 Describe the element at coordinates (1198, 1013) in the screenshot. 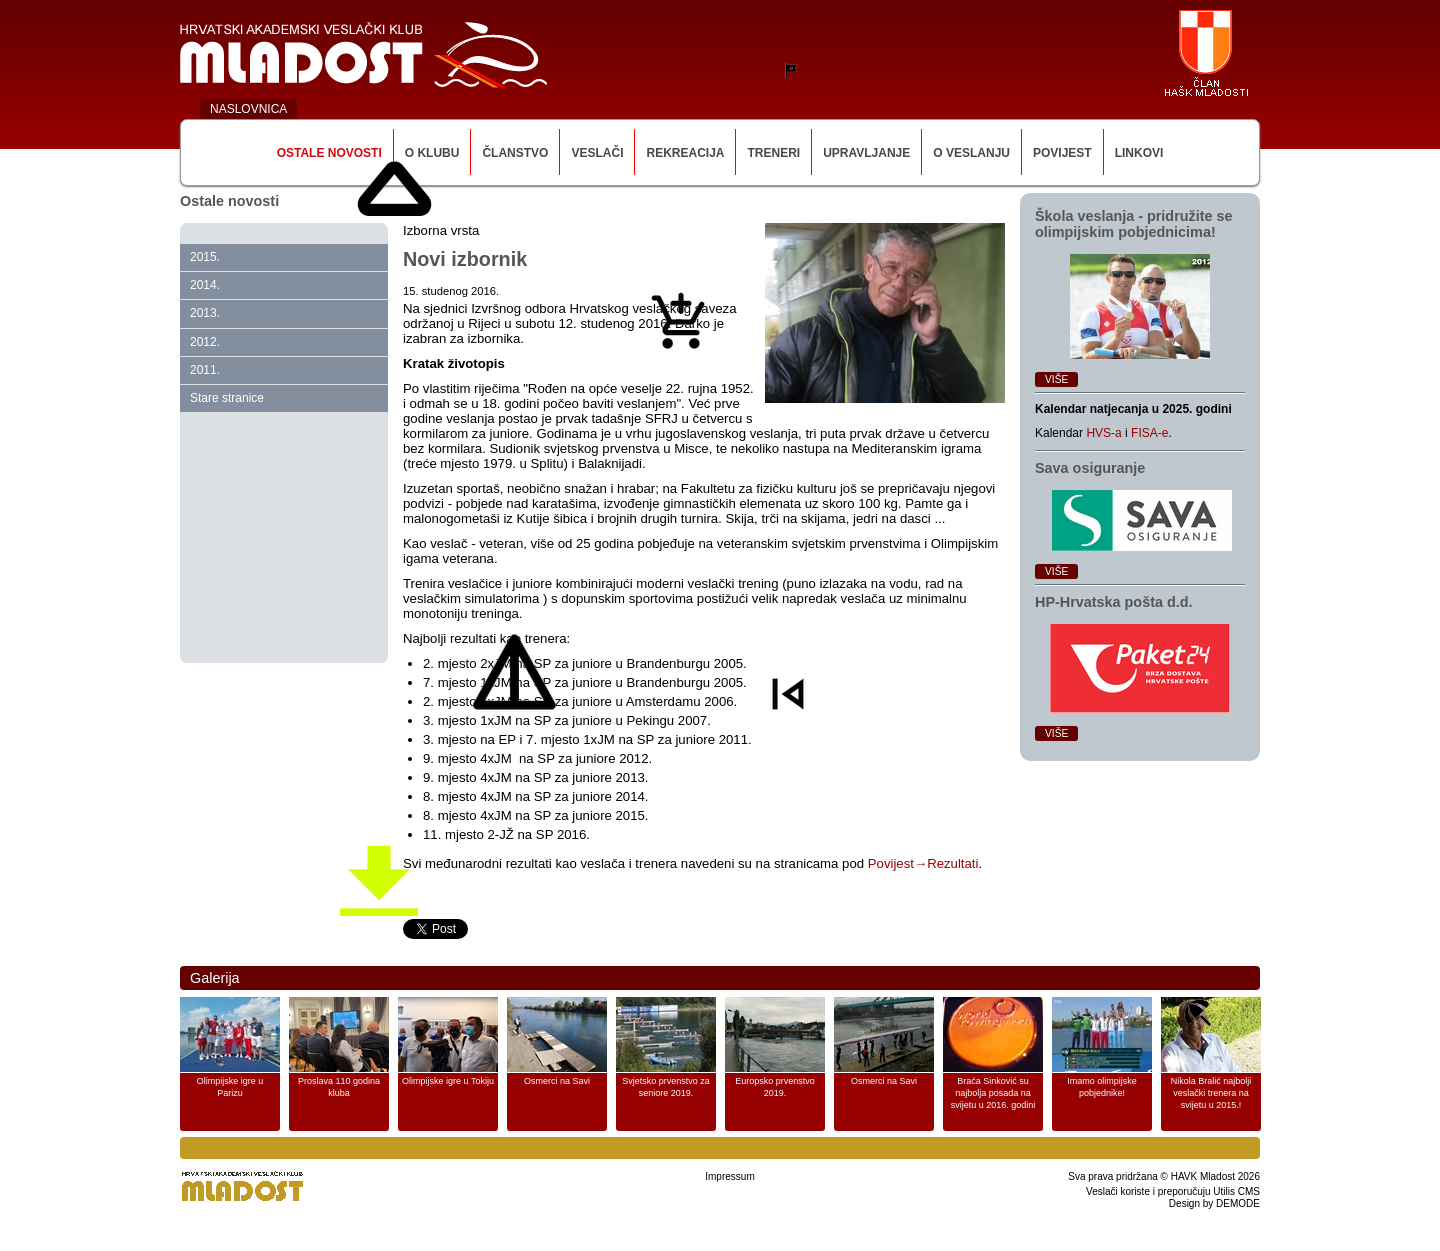

I see `access beach or vacation-related features` at that location.